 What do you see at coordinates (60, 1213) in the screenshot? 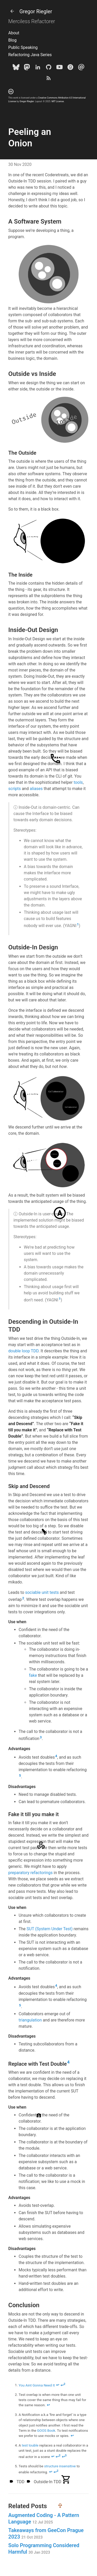
I see `xbox controller A button indicator` at bounding box center [60, 1213].